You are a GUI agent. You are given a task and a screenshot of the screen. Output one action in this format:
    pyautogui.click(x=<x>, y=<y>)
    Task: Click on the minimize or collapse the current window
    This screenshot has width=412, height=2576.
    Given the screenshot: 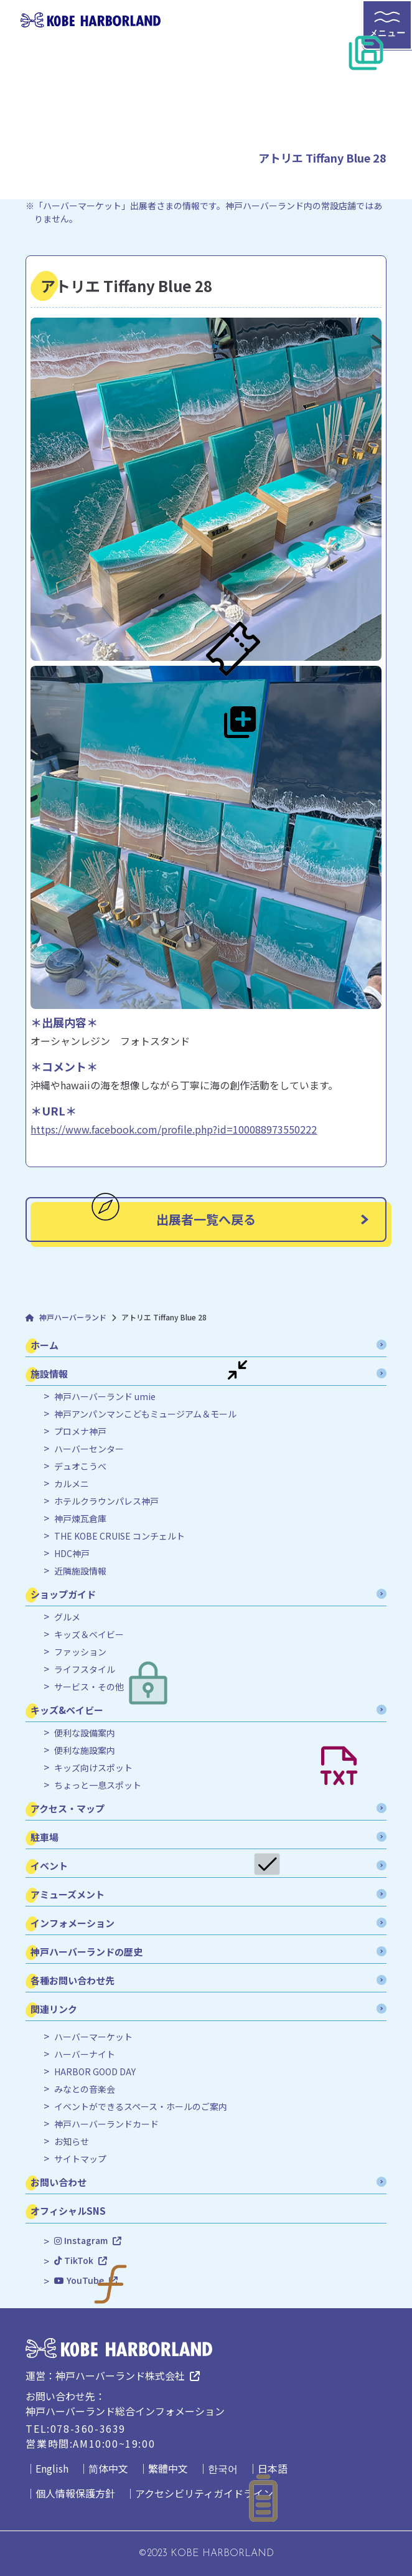 What is the action you would take?
    pyautogui.click(x=237, y=1370)
    